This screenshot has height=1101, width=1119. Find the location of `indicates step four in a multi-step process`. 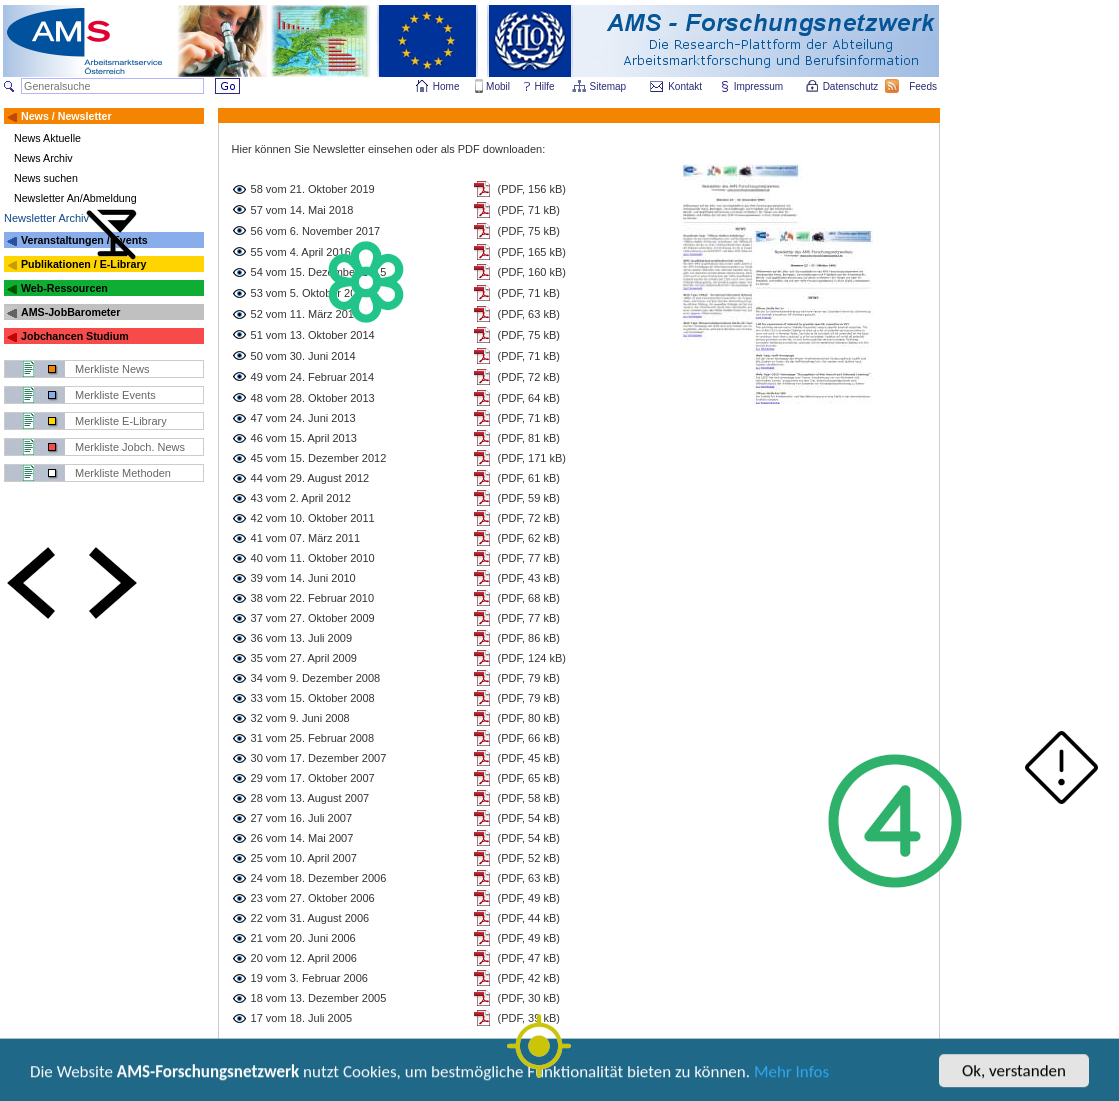

indicates step four in a multi-step process is located at coordinates (895, 821).